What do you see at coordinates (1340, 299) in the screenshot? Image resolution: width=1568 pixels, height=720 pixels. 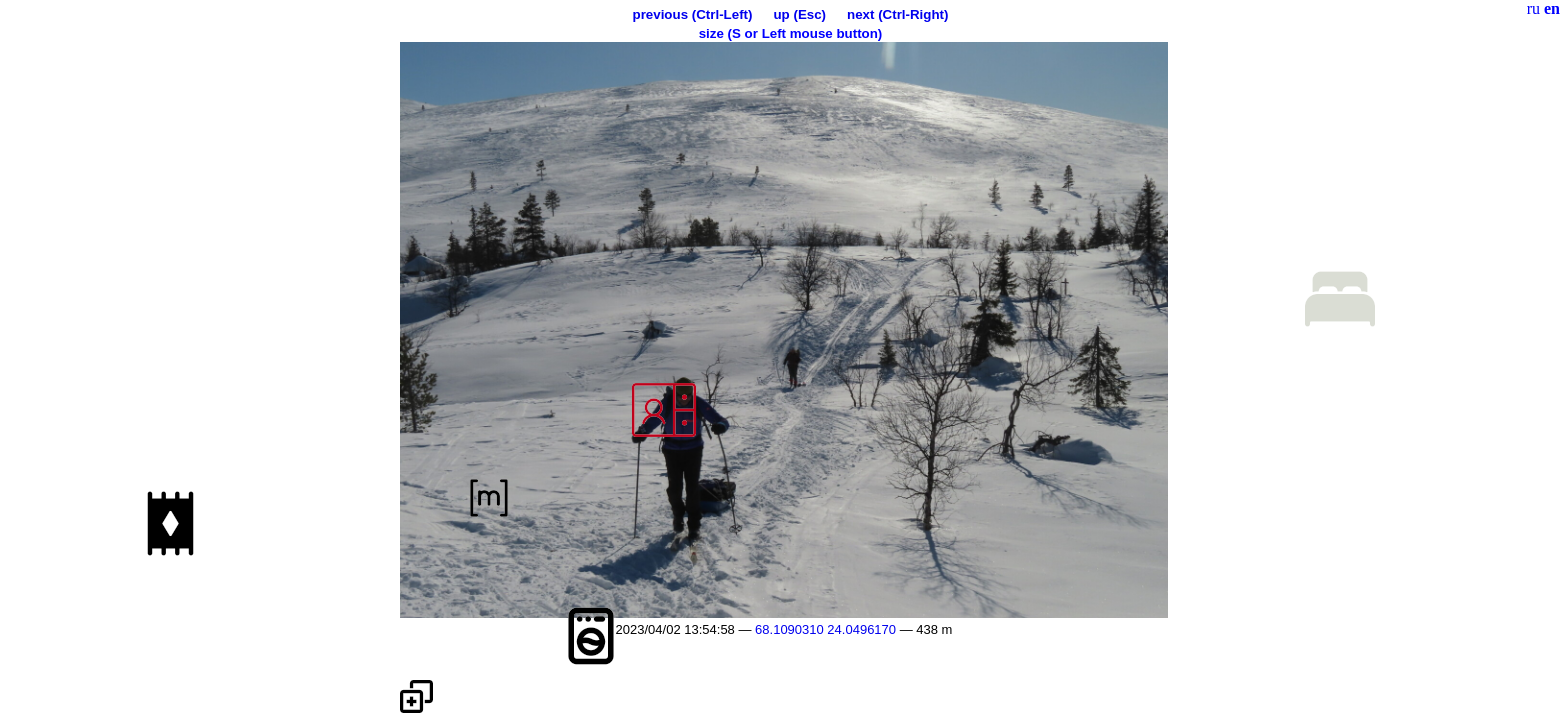 I see `find nearby hotels or accommodations` at bounding box center [1340, 299].